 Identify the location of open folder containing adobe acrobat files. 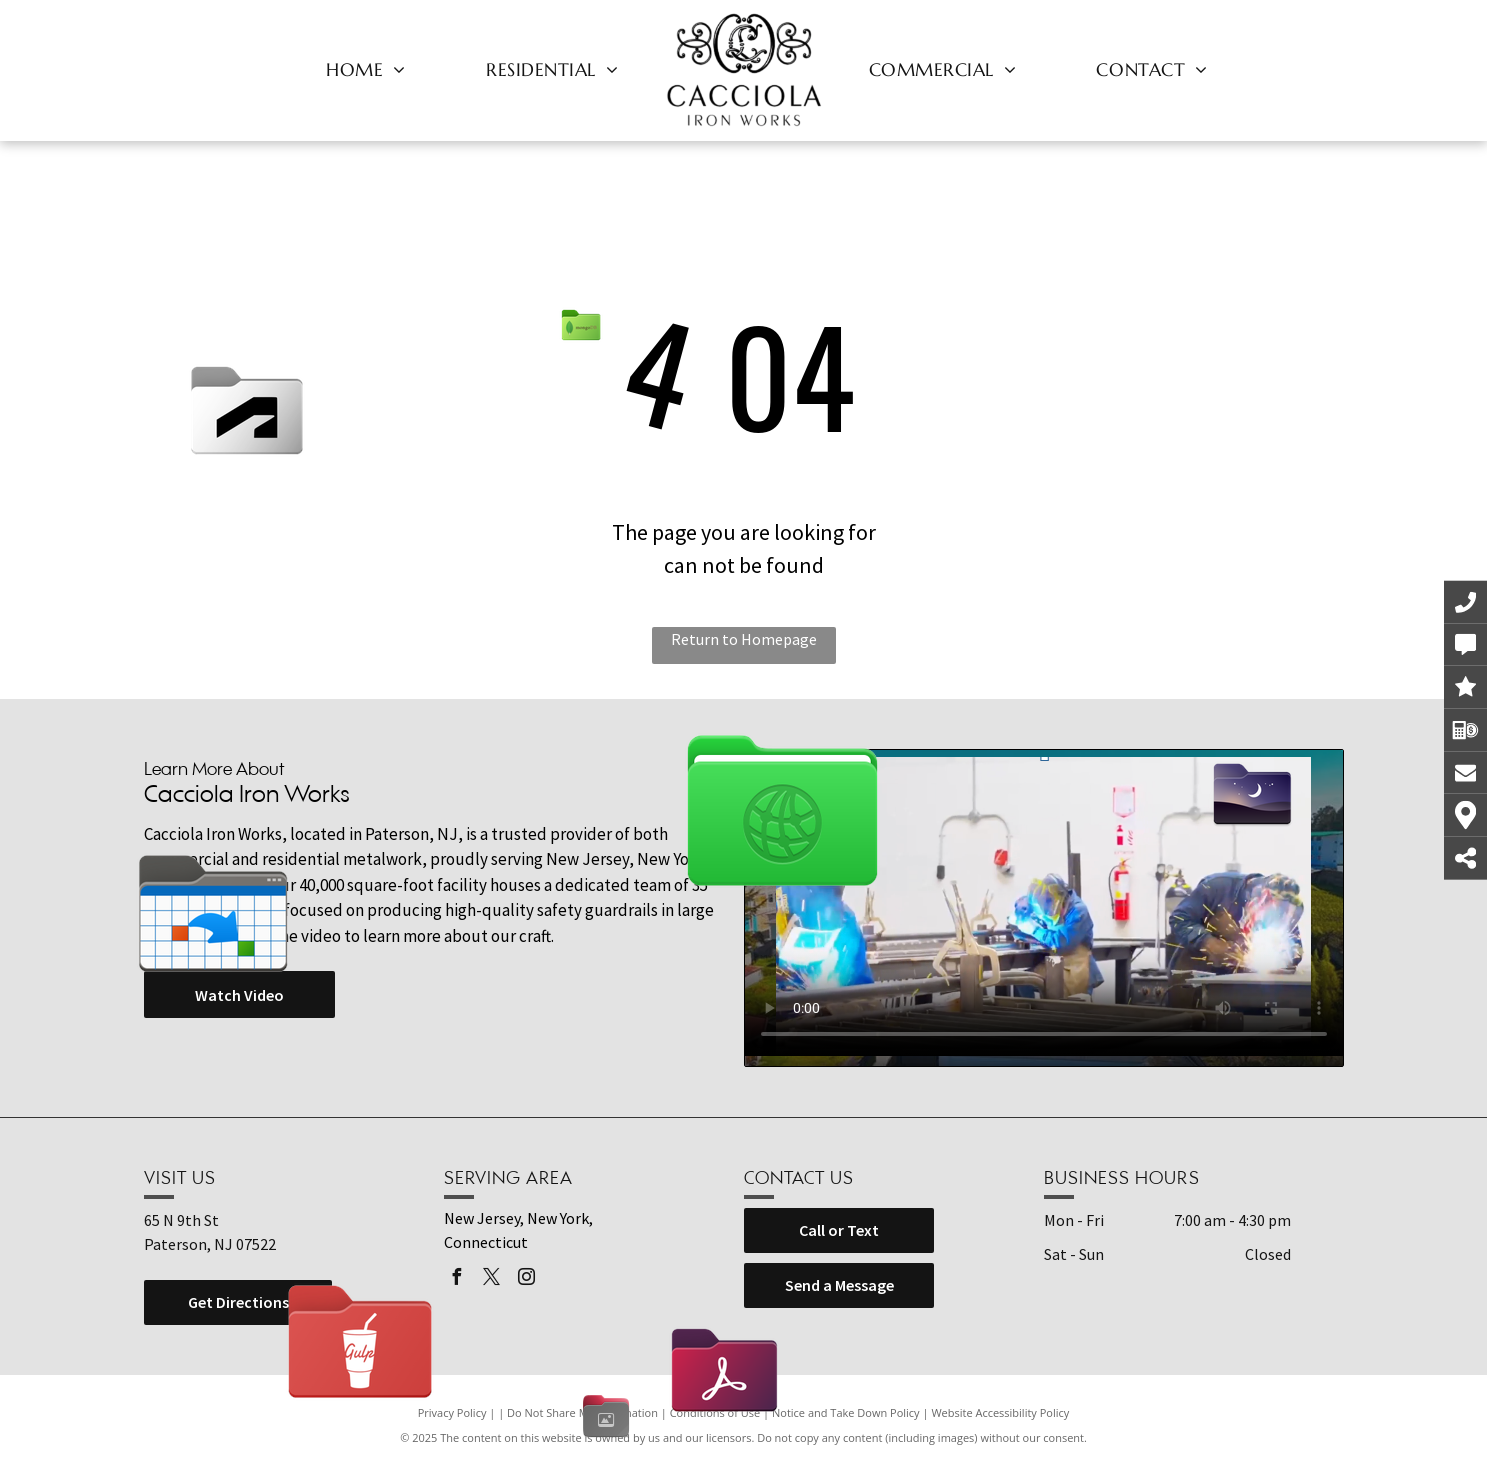
(724, 1373).